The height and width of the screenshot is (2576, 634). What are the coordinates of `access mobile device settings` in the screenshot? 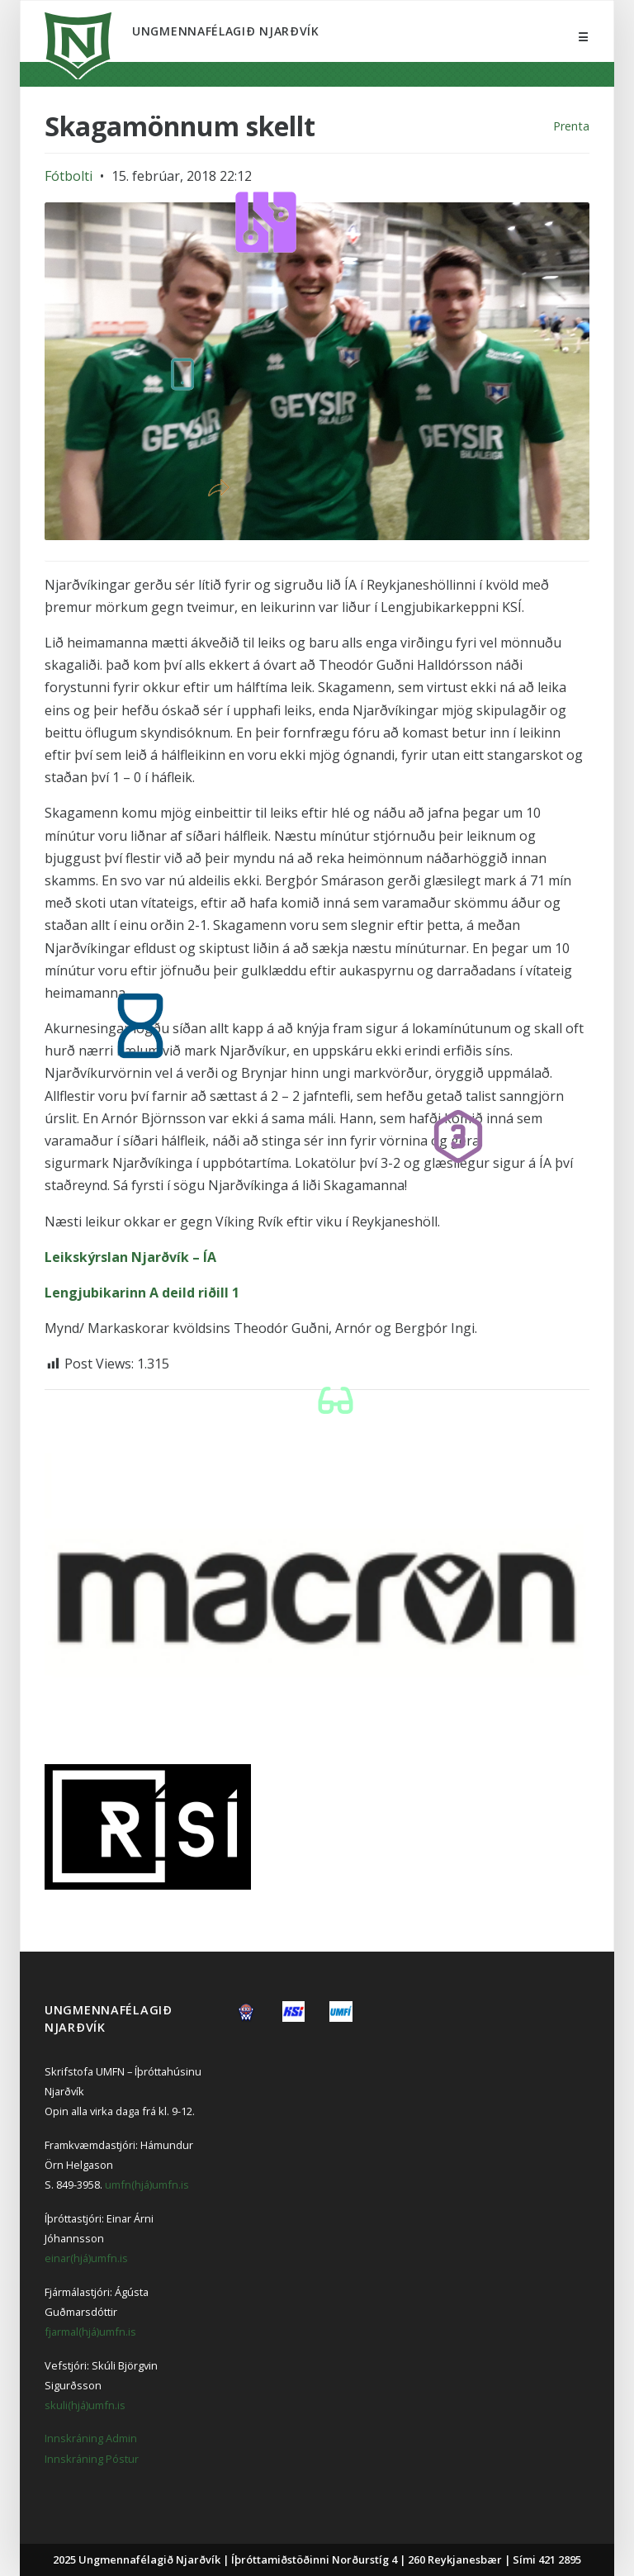 It's located at (182, 374).